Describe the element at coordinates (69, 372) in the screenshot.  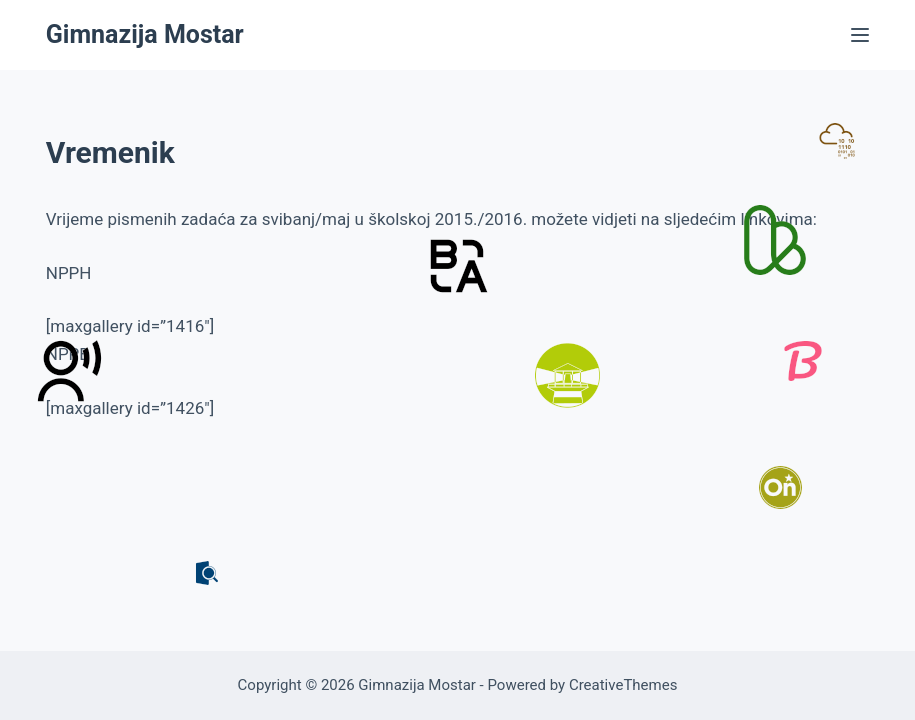
I see `activate voice input or speech recognition` at that location.